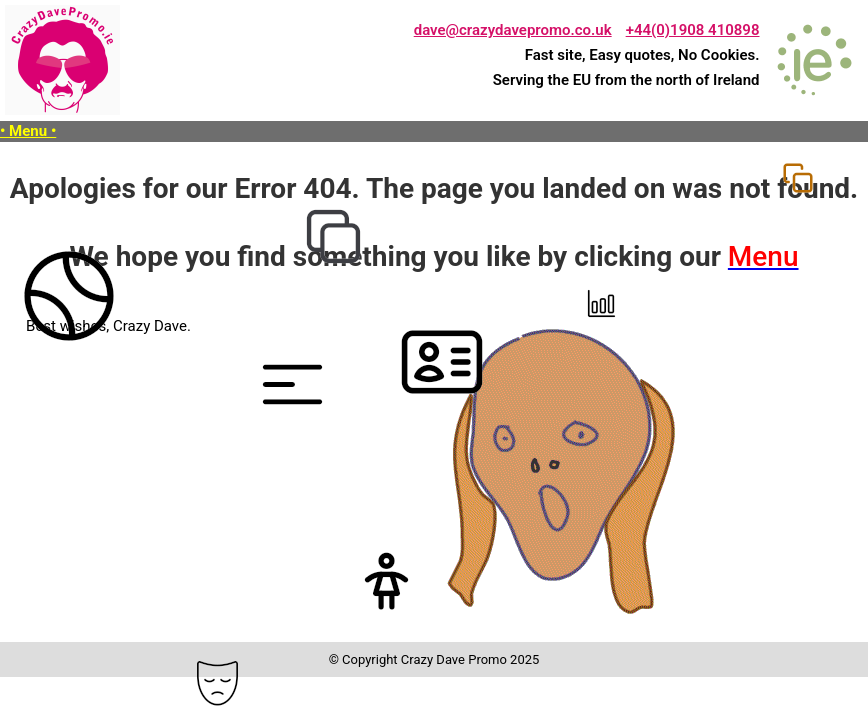 This screenshot has width=868, height=720. What do you see at coordinates (386, 582) in the screenshot?
I see `indicates women's restroom` at bounding box center [386, 582].